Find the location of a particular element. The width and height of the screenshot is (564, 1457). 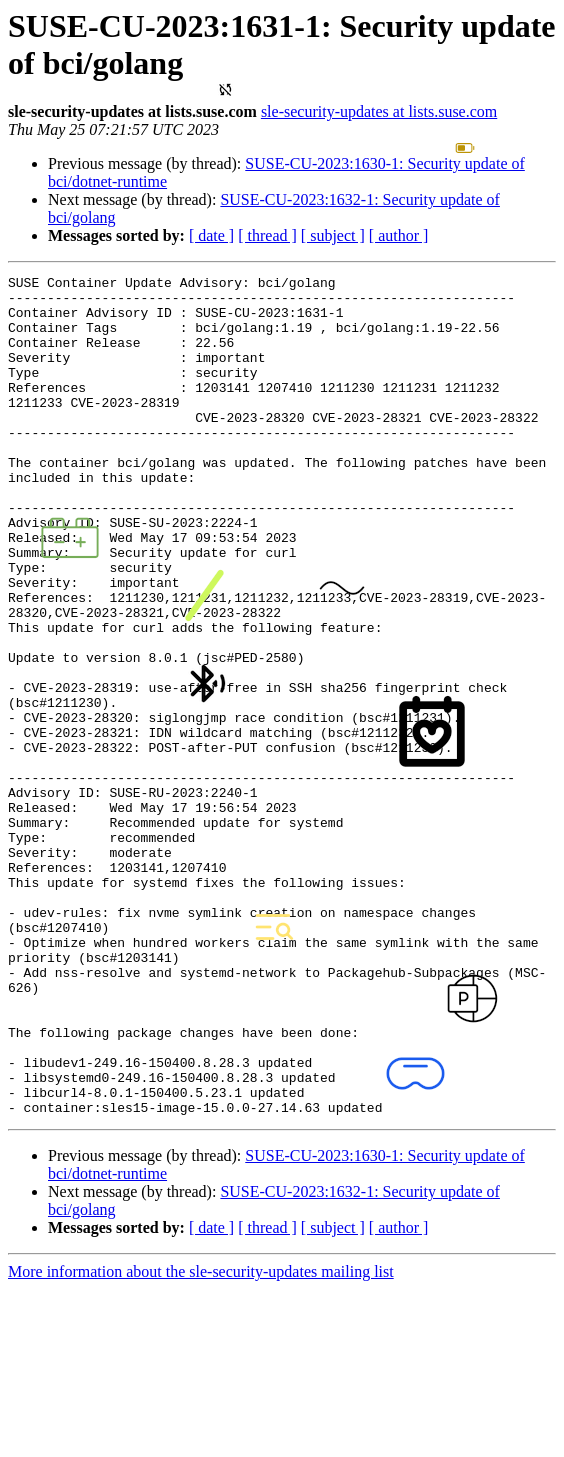

indicates battery at 50% charge level is located at coordinates (465, 148).